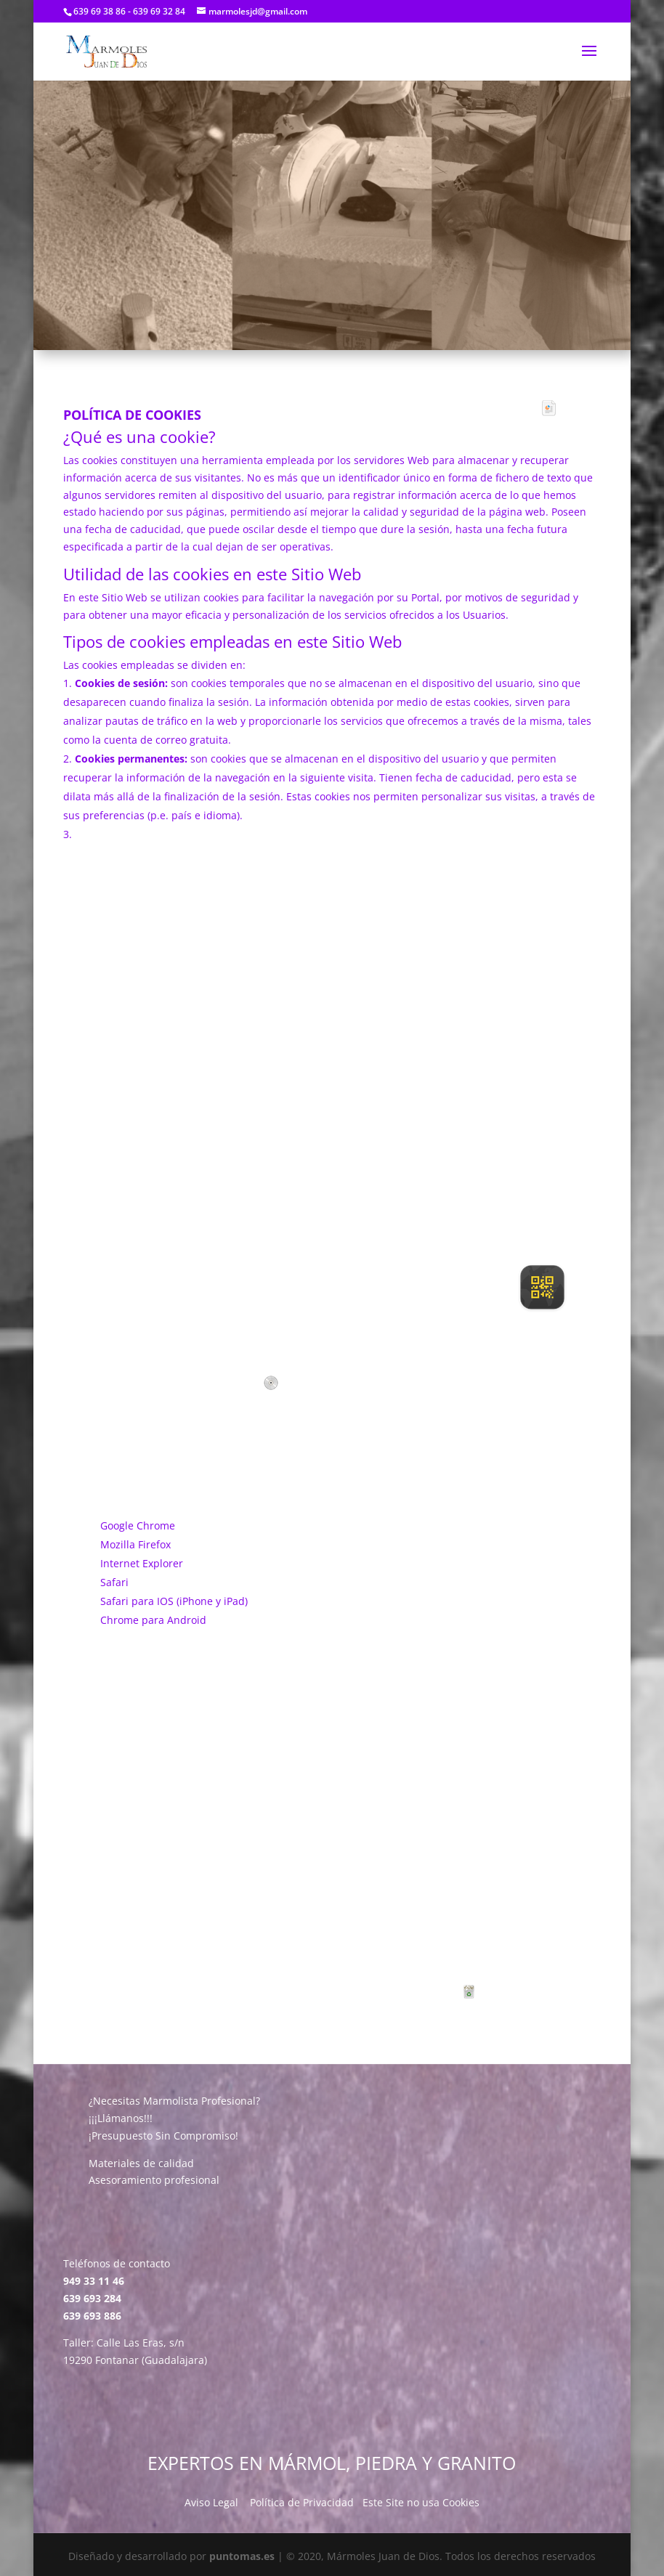  I want to click on open a presentation file, so click(548, 407).